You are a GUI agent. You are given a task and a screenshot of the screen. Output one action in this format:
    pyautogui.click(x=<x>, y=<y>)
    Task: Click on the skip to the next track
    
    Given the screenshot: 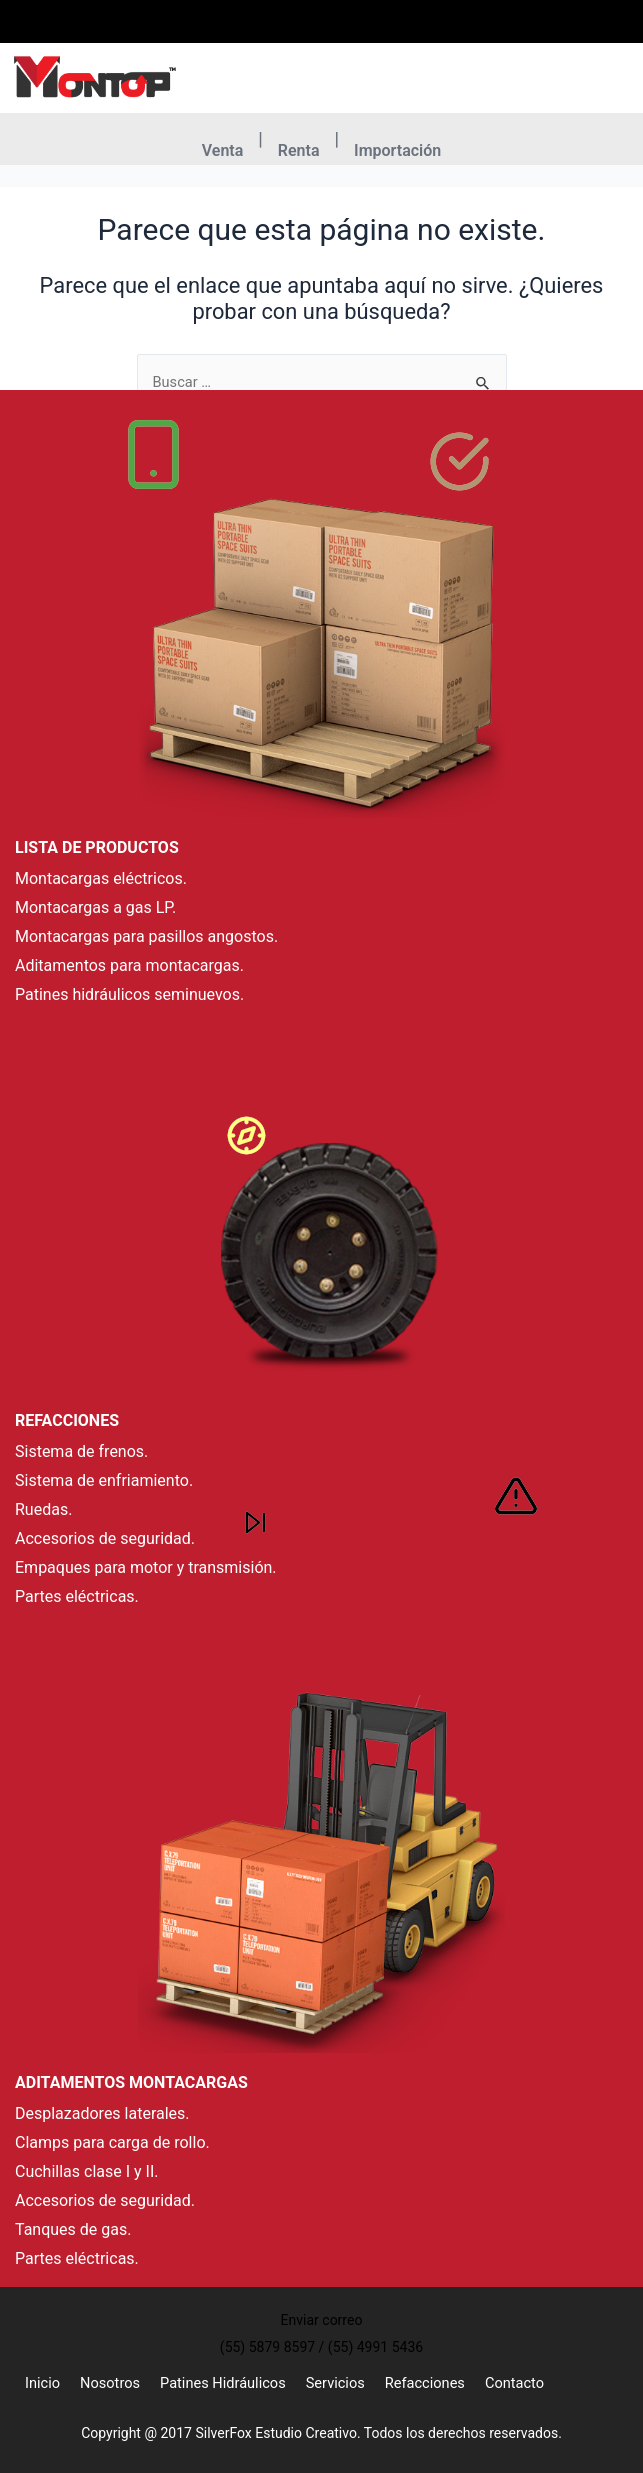 What is the action you would take?
    pyautogui.click(x=255, y=1522)
    